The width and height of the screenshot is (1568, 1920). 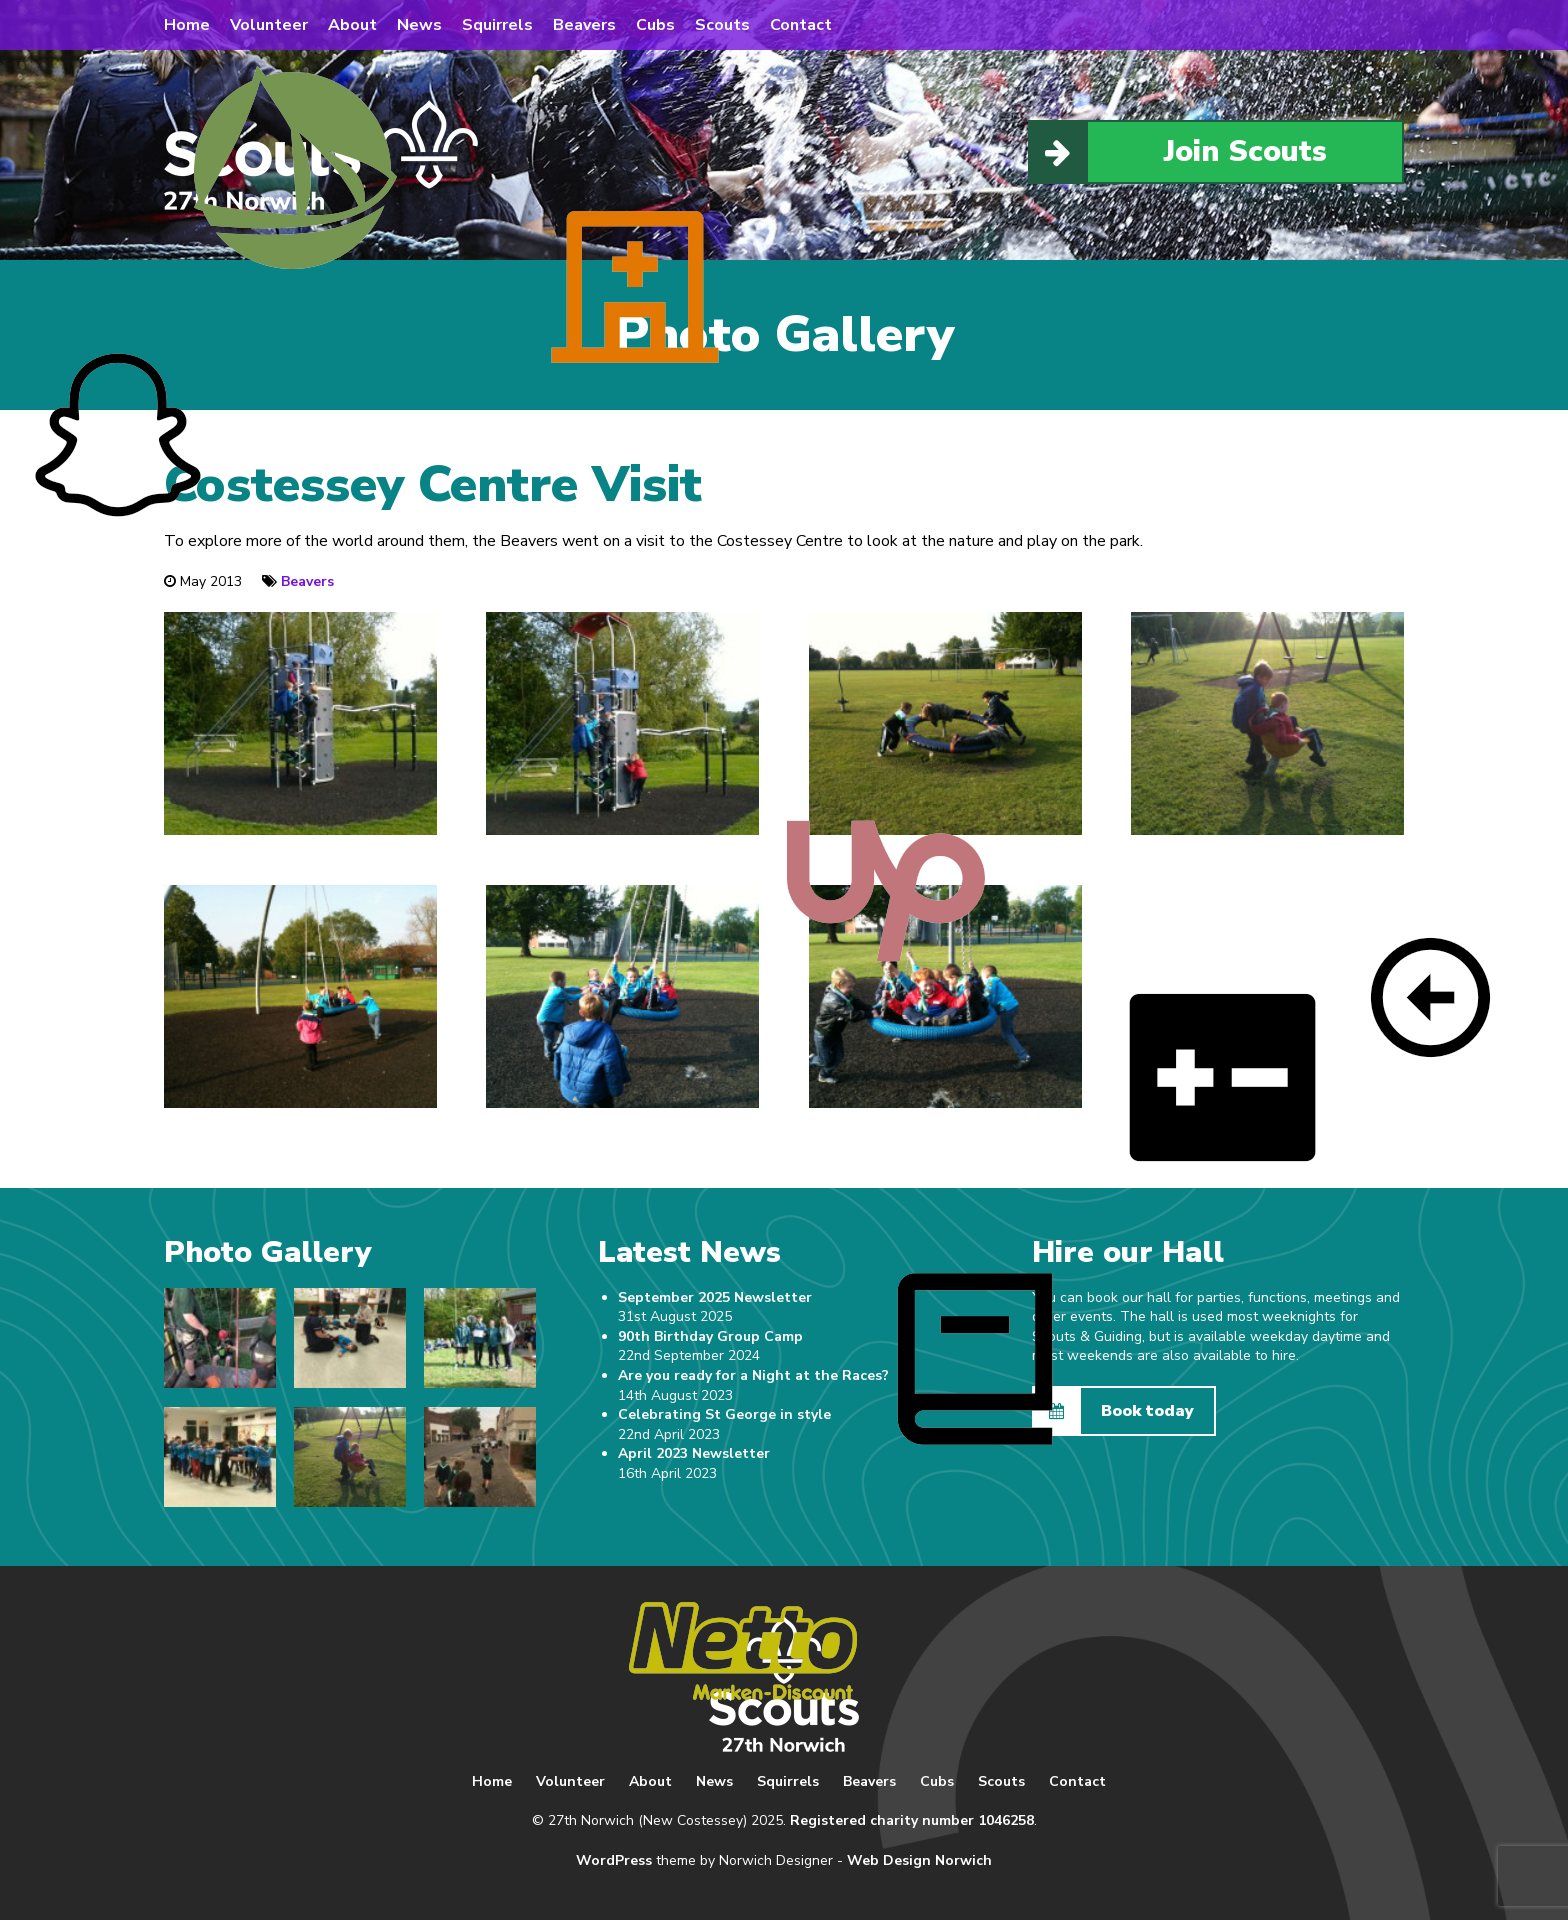 What do you see at coordinates (1430, 997) in the screenshot?
I see `go back to the previous screen` at bounding box center [1430, 997].